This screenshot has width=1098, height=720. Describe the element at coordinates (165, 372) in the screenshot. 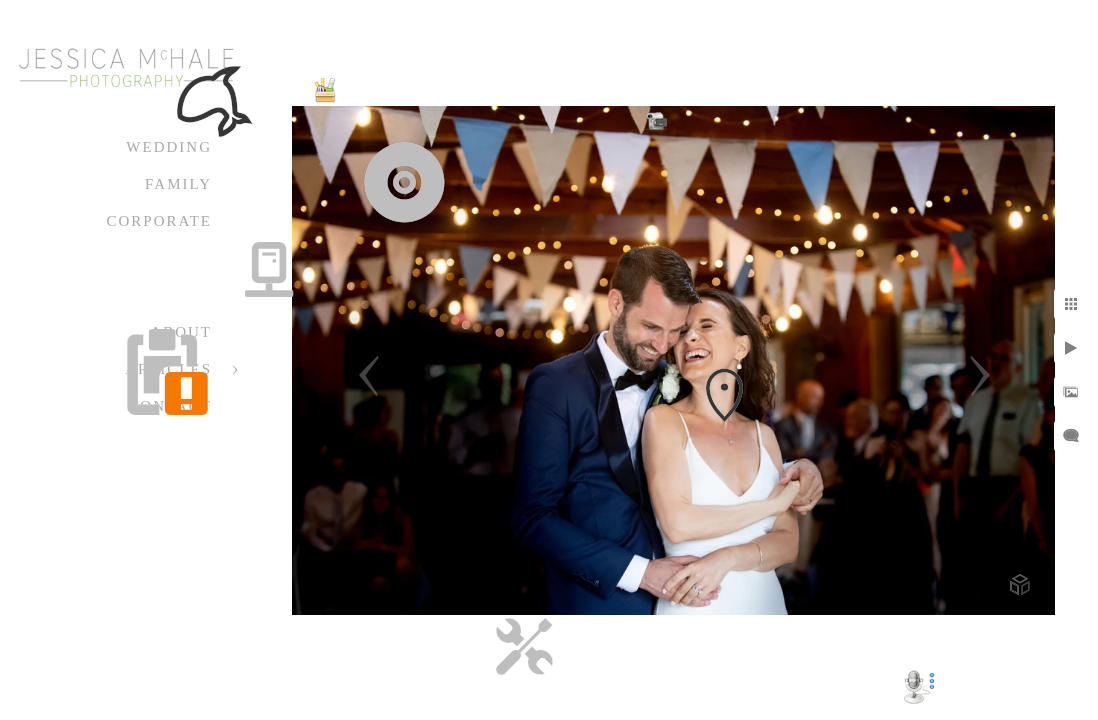

I see `indicates a task or item is due or requires attention` at that location.